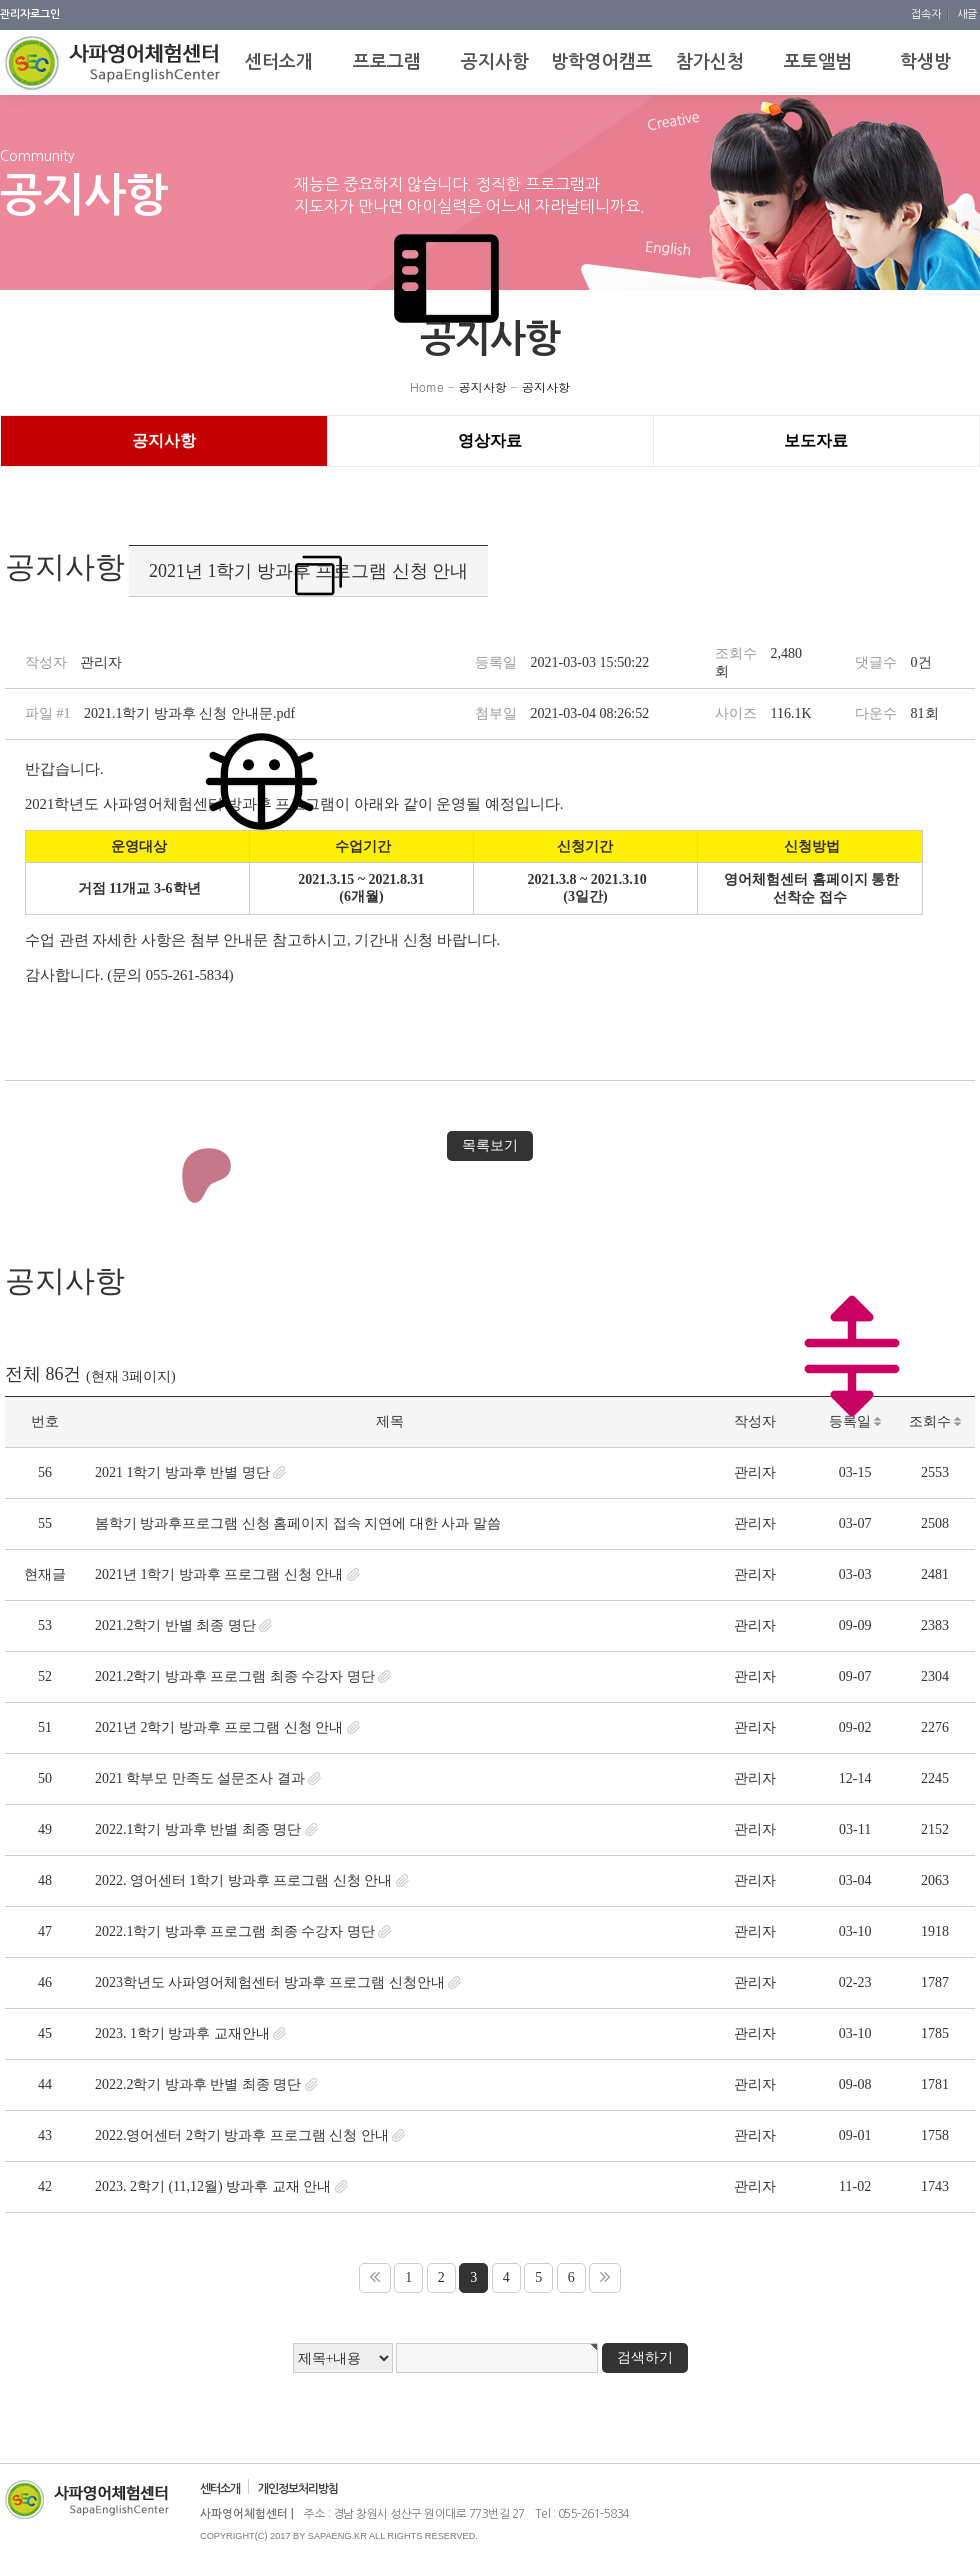 Image resolution: width=980 pixels, height=2571 pixels. Describe the element at coordinates (318, 575) in the screenshot. I see `view stacked cards or layers` at that location.